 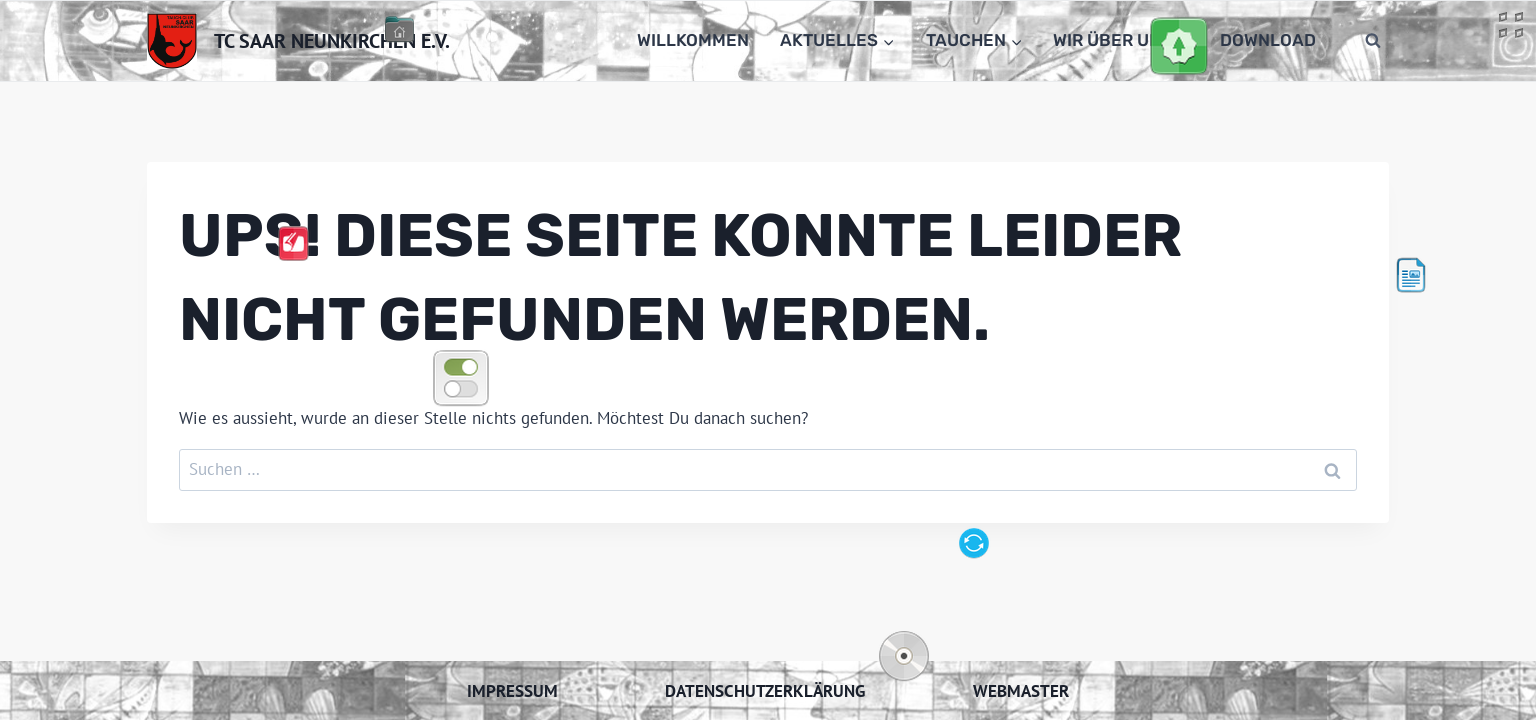 I want to click on open a libreoffice writer document, so click(x=1411, y=275).